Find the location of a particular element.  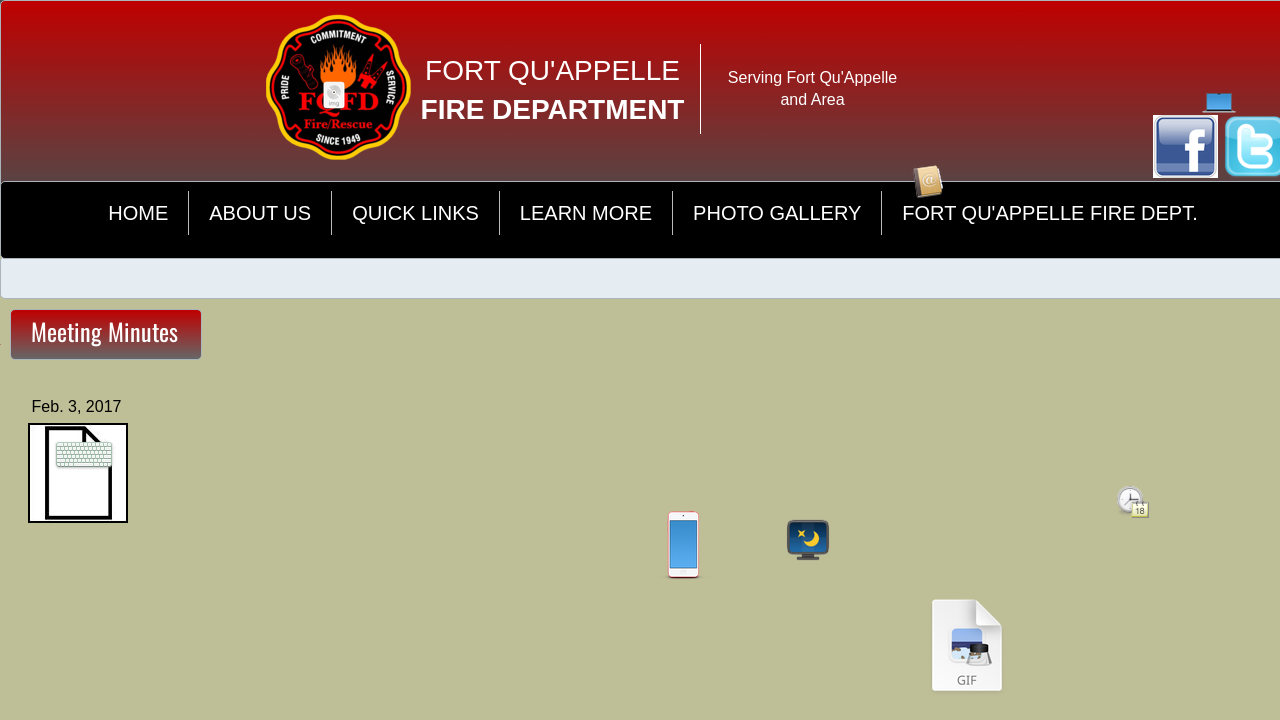

set date and time for an automation action is located at coordinates (1133, 502).